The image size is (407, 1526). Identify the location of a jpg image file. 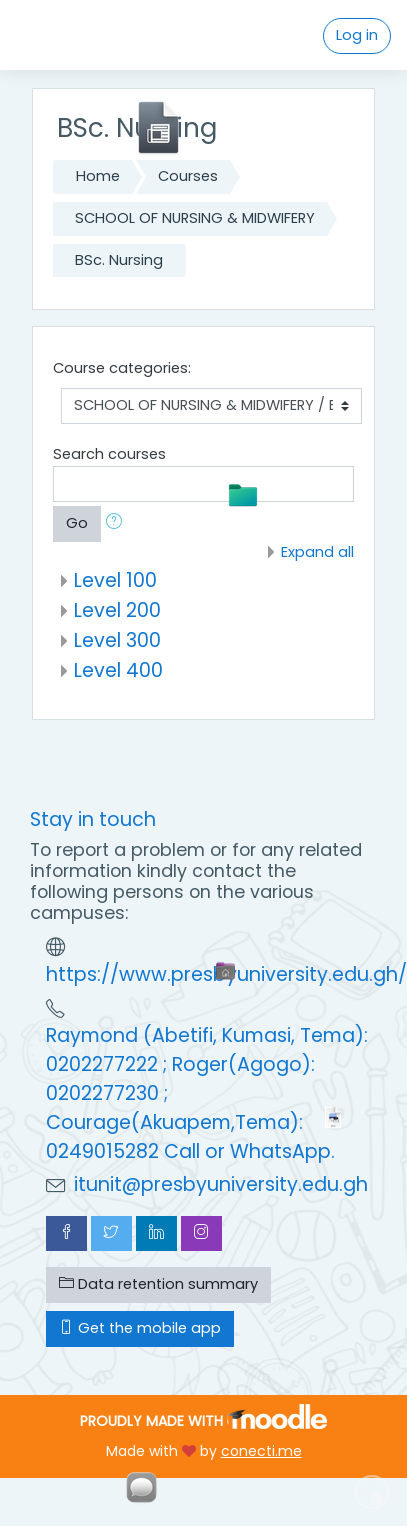
(333, 1118).